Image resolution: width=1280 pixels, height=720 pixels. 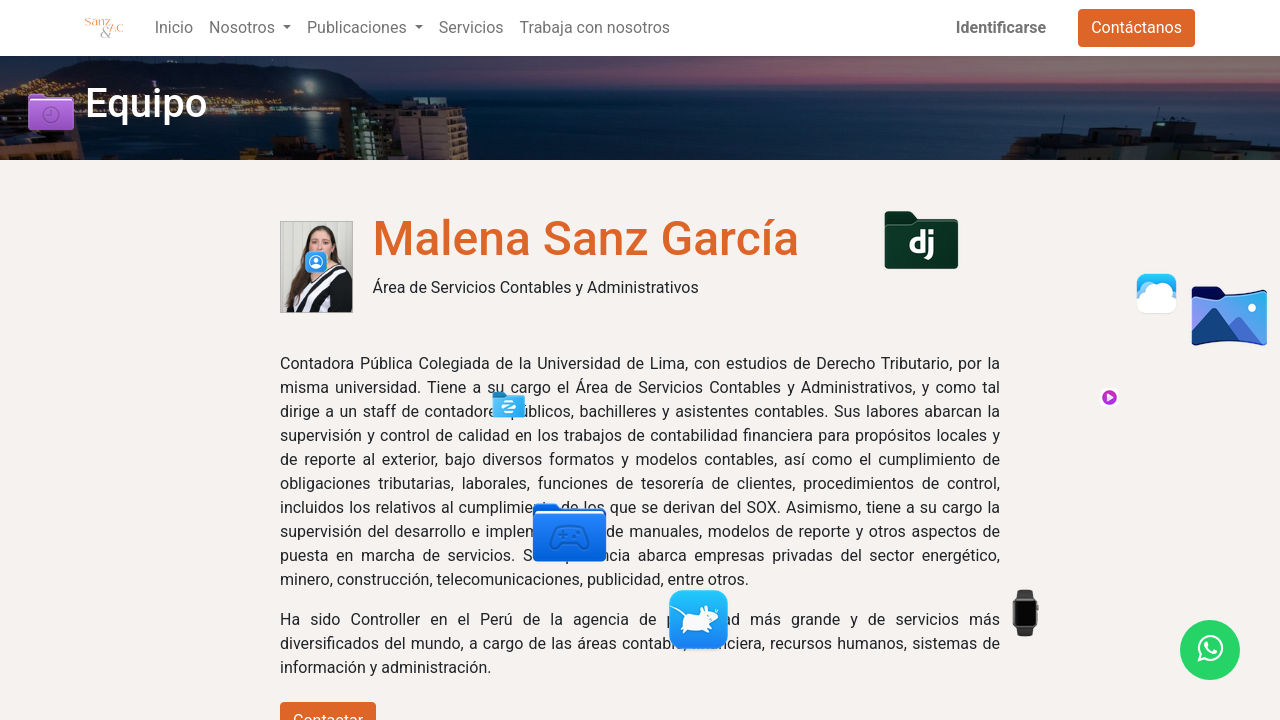 I want to click on open mplayer media player app, so click(x=1109, y=397).